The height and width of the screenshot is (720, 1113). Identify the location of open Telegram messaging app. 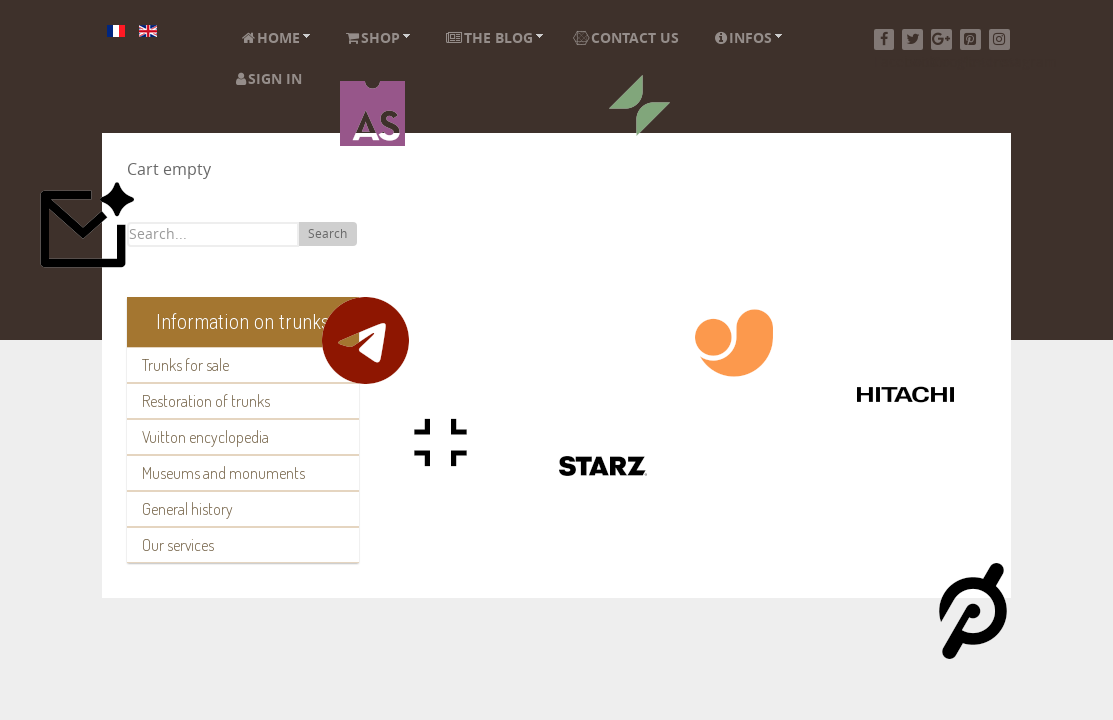
(365, 340).